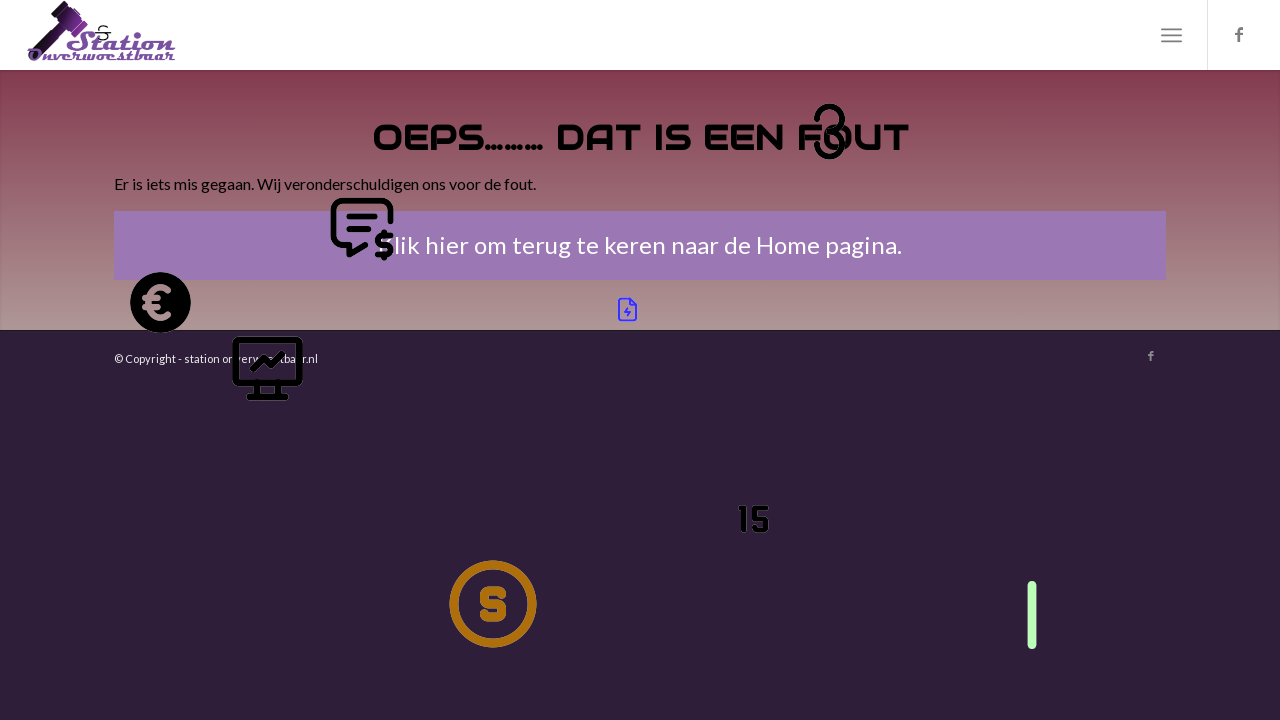 The height and width of the screenshot is (720, 1280). What do you see at coordinates (627, 309) in the screenshot?
I see `access power or energy-related document` at bounding box center [627, 309].